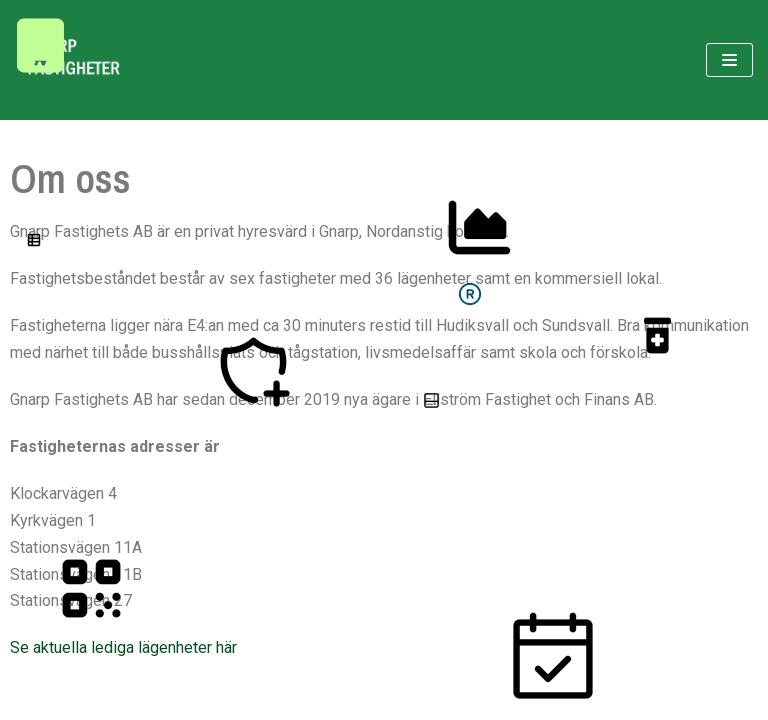 This screenshot has height=720, width=768. I want to click on indicates an android tablet device, so click(40, 45).